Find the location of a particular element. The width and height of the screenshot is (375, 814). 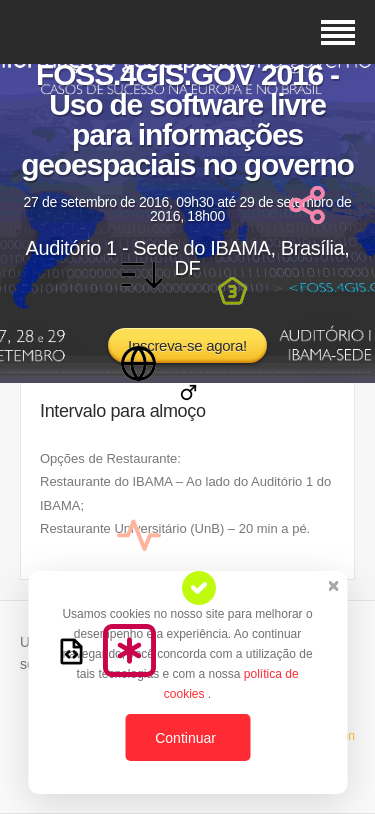

view source code file is located at coordinates (71, 651).